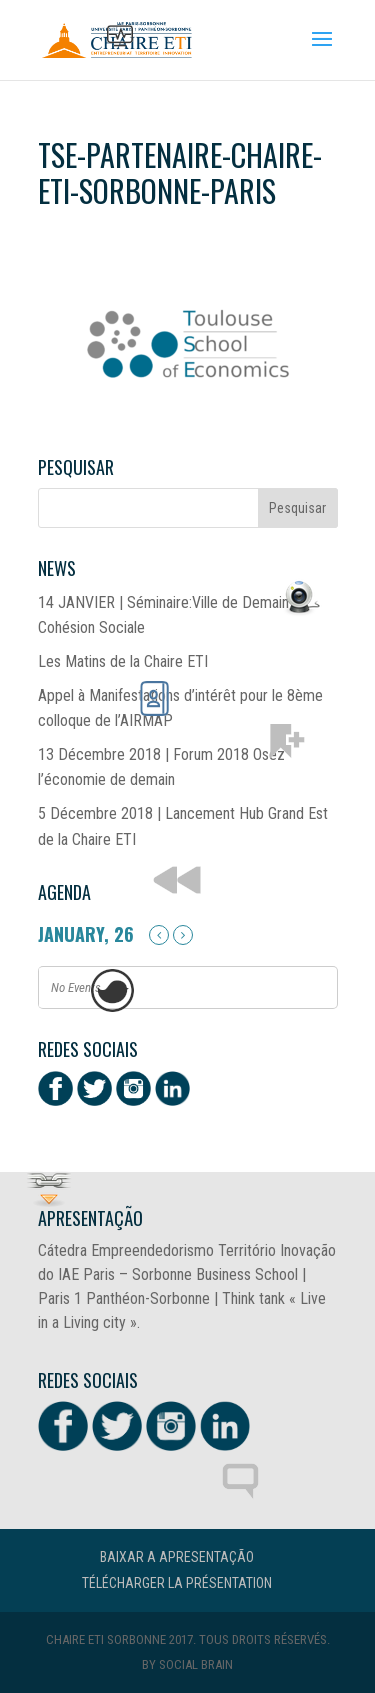 Image resolution: width=375 pixels, height=1693 pixels. Describe the element at coordinates (153, 698) in the screenshot. I see `open contacts app` at that location.